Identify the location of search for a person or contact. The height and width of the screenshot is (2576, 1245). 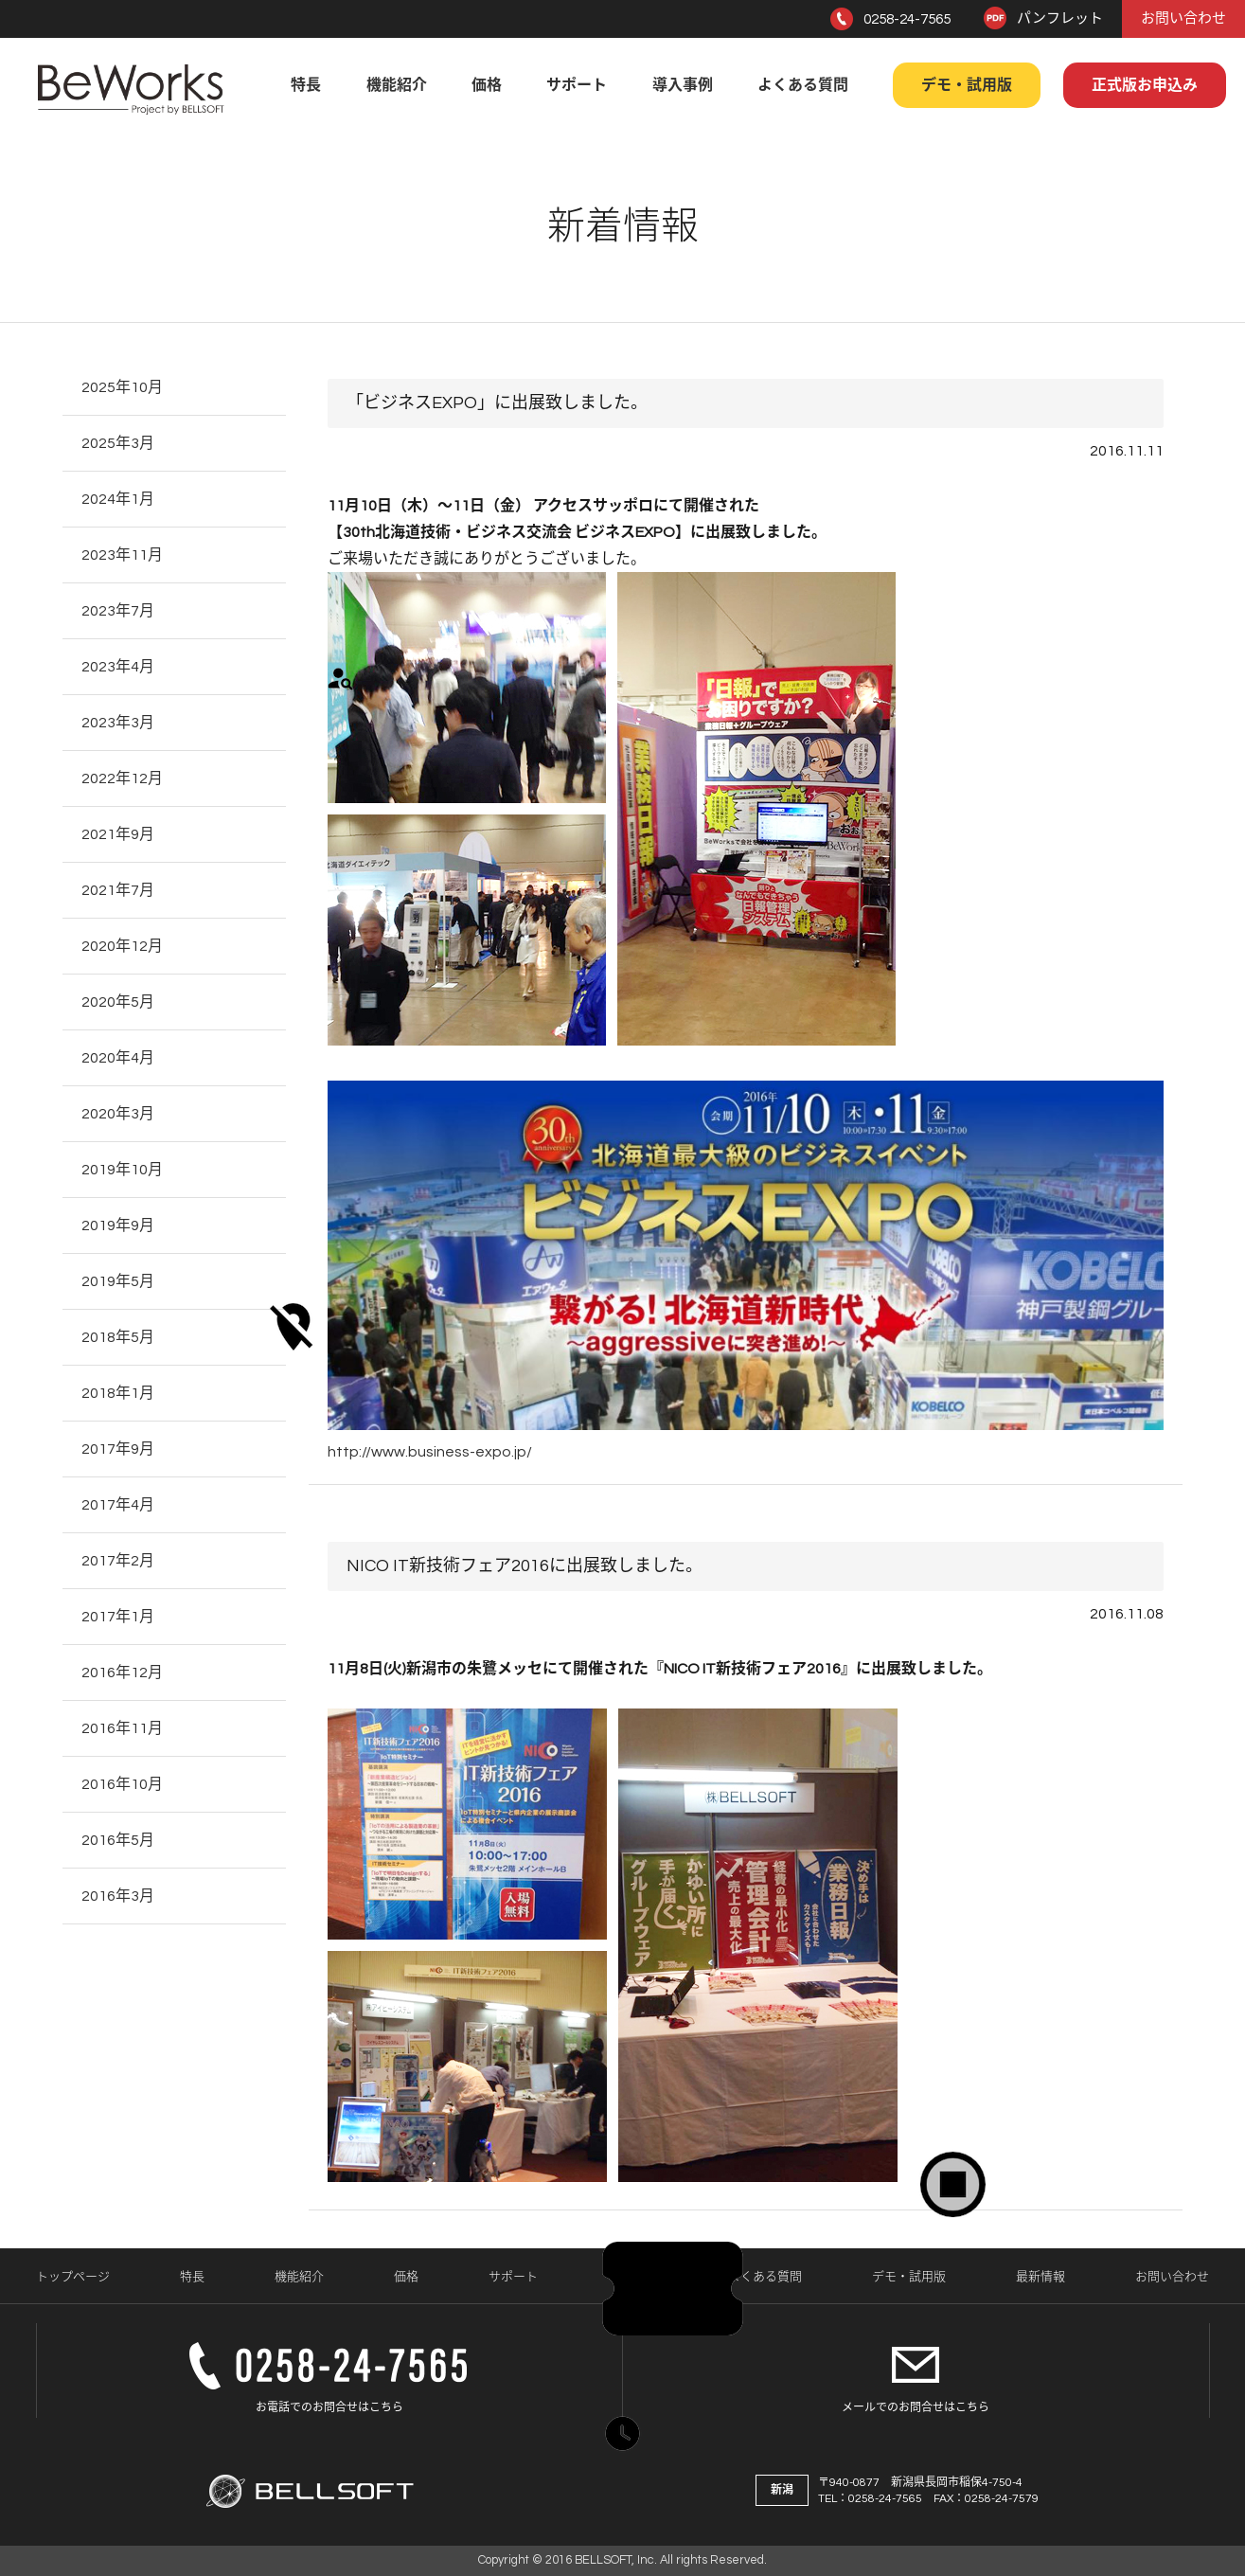
(341, 678).